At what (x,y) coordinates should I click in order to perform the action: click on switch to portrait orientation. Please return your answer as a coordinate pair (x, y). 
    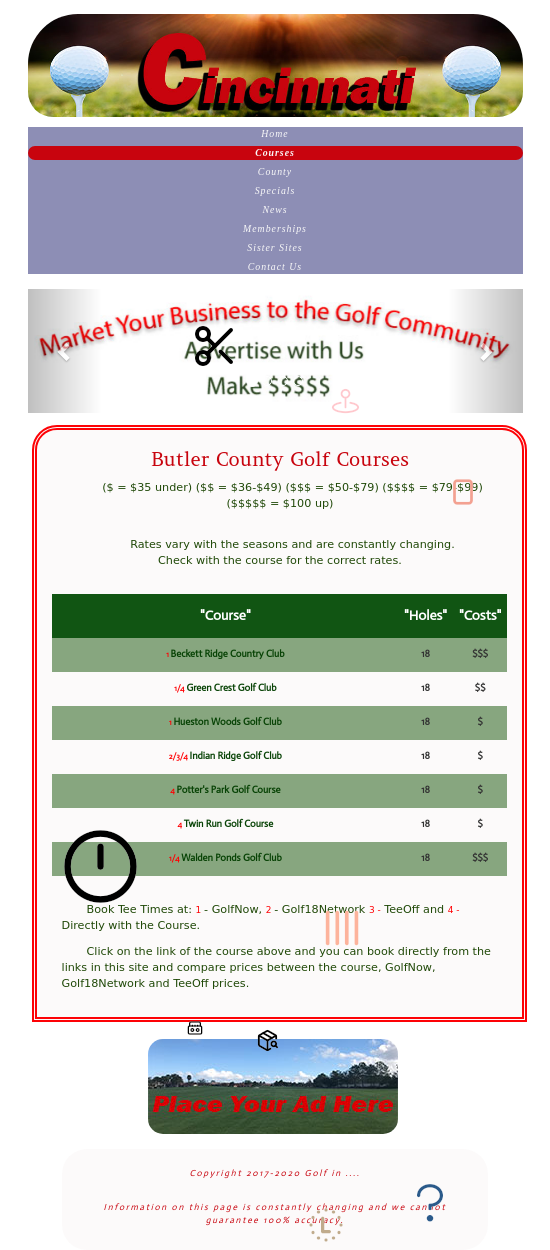
    Looking at the image, I should click on (463, 492).